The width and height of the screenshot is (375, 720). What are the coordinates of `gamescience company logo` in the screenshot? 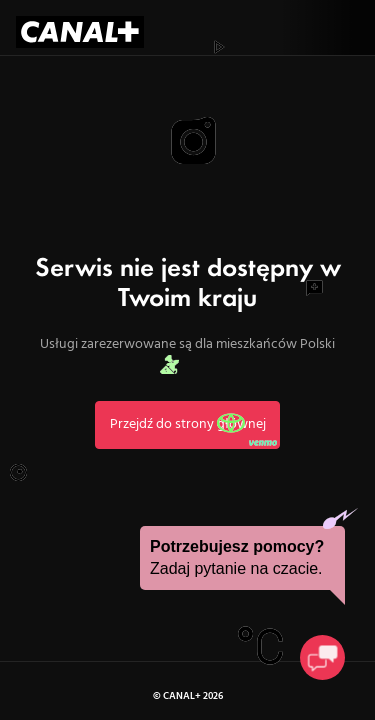 It's located at (340, 518).